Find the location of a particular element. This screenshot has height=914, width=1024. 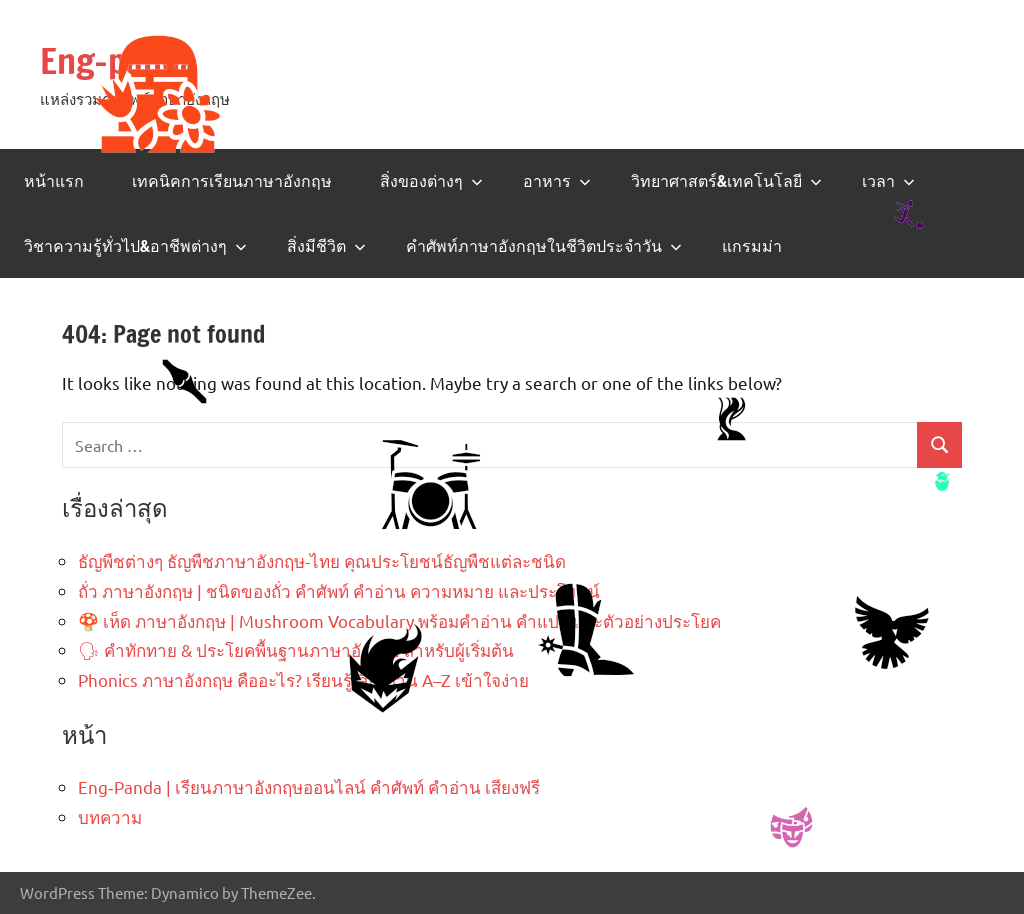

indicates peace or harmony state is located at coordinates (891, 633).